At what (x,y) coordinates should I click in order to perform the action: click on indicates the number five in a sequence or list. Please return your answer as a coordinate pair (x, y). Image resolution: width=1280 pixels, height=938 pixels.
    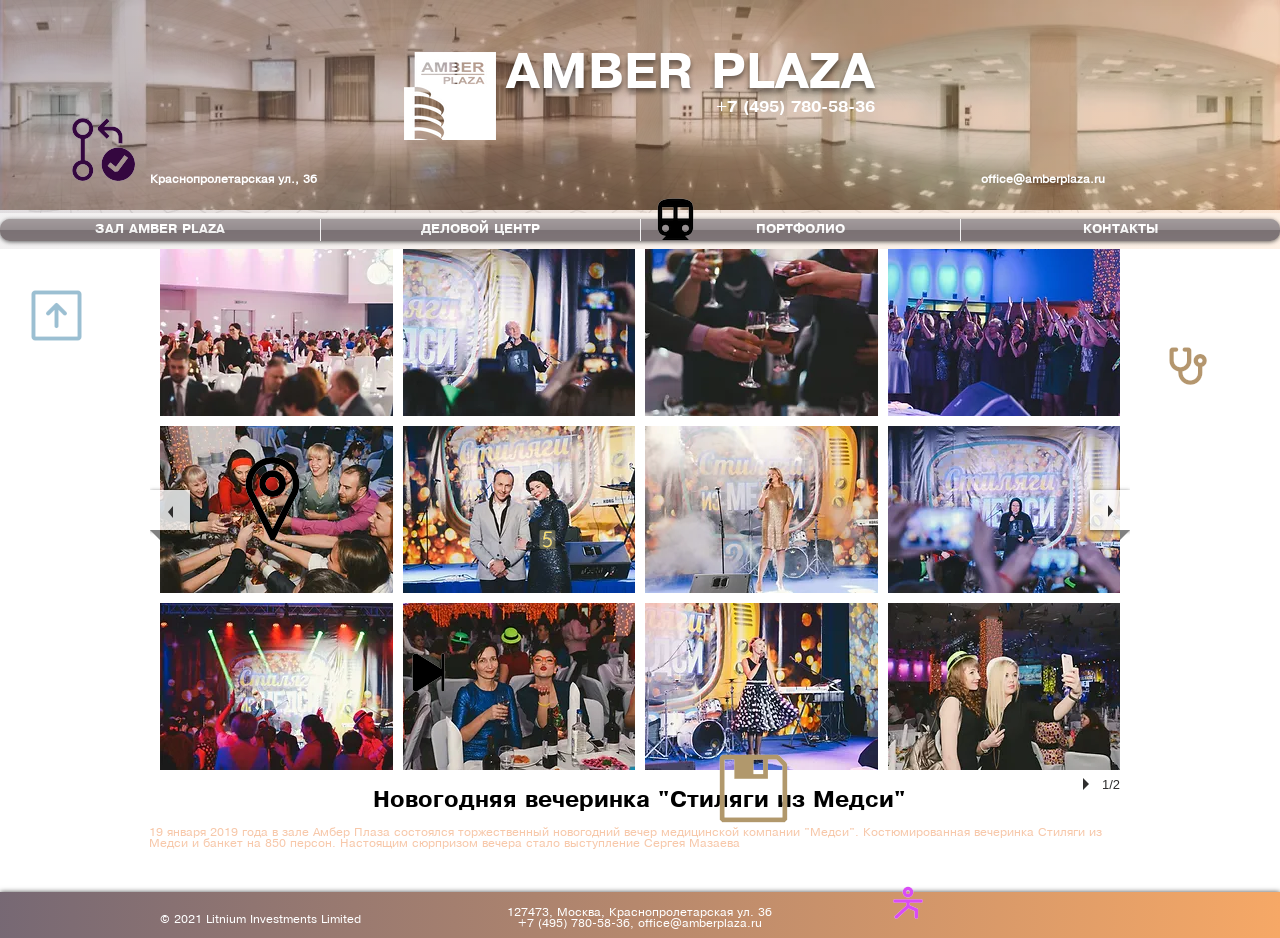
    Looking at the image, I should click on (547, 539).